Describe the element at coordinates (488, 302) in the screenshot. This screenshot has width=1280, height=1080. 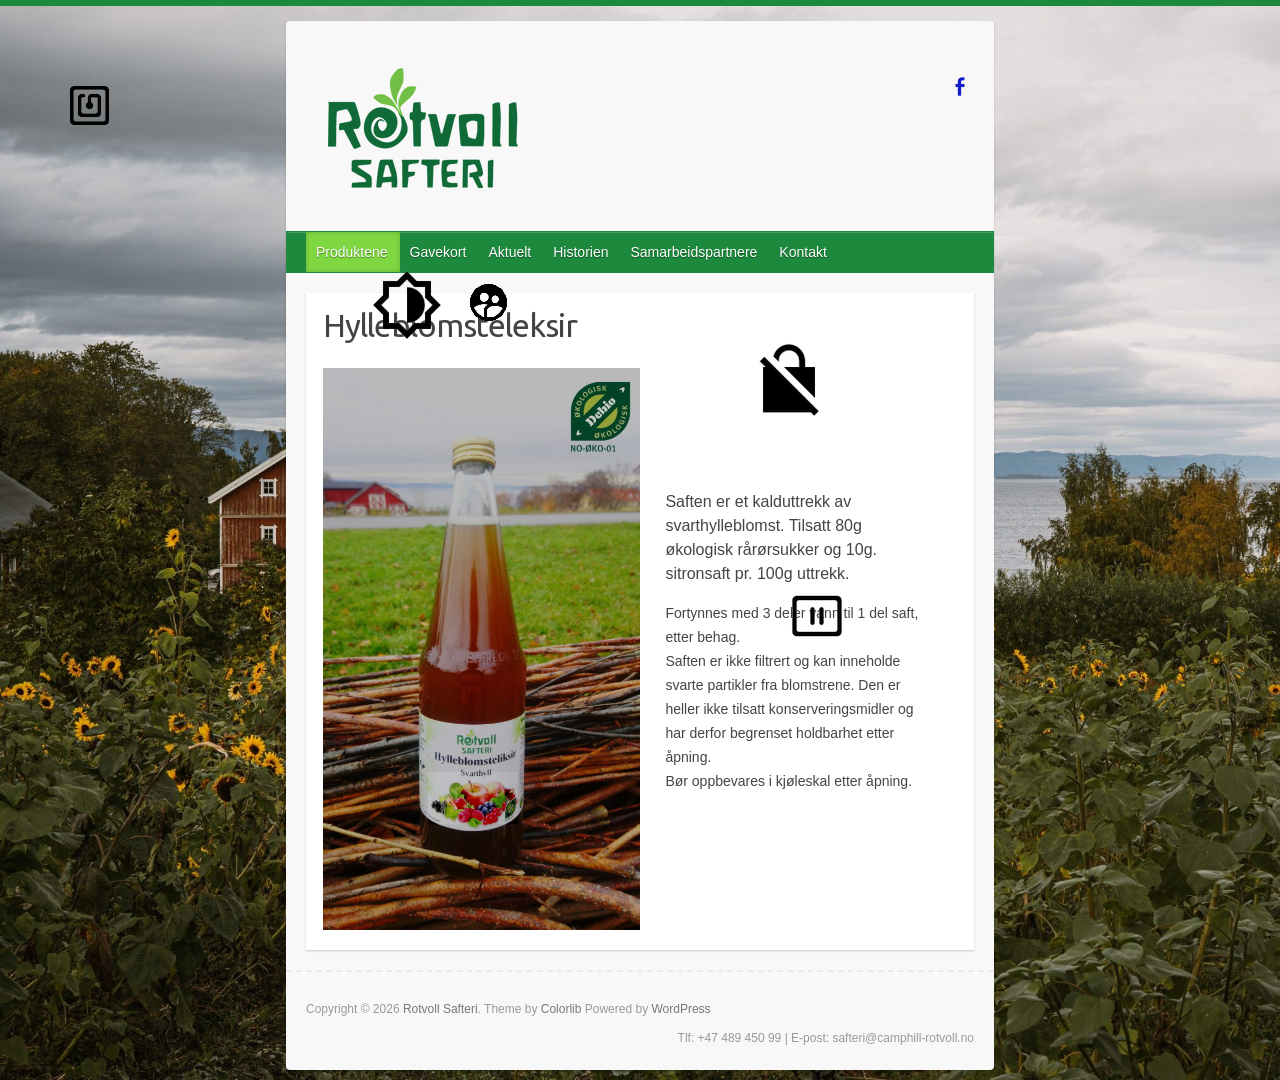
I see `view supervised or child accounts` at that location.